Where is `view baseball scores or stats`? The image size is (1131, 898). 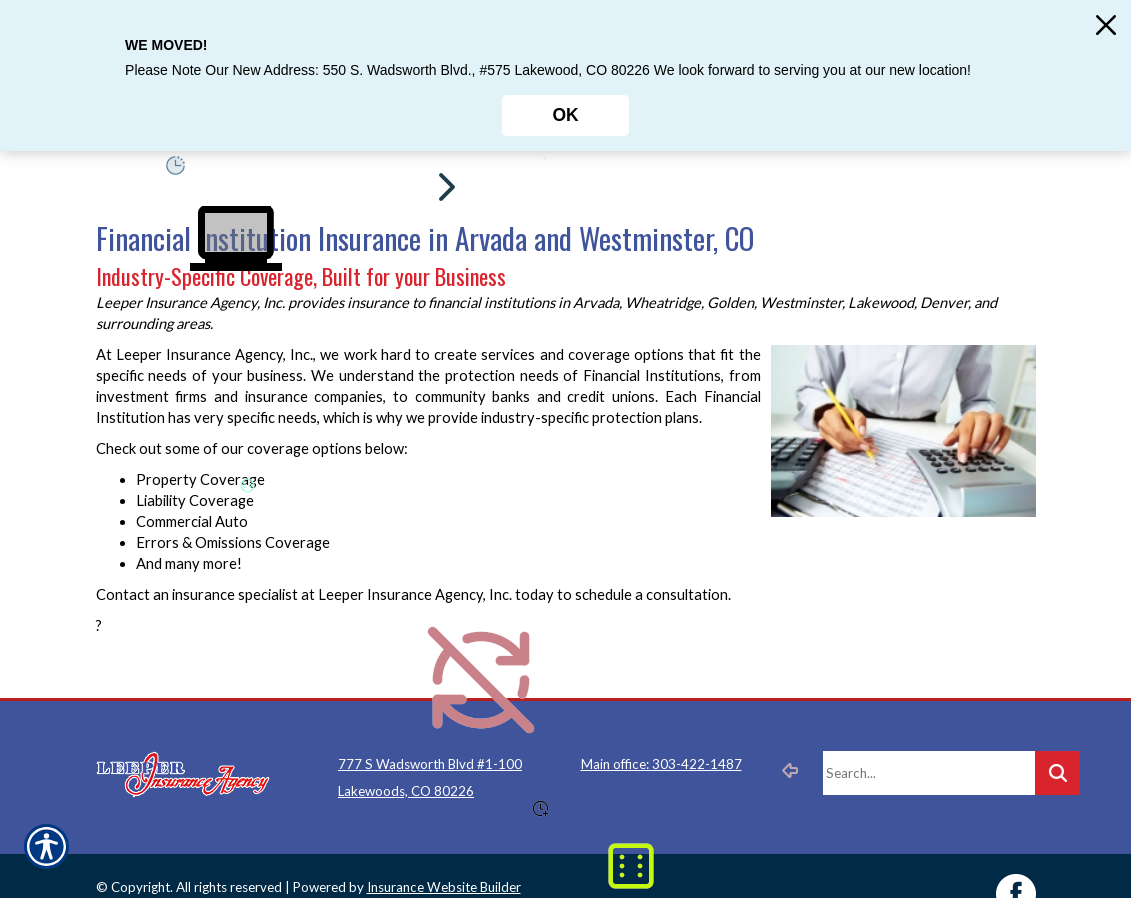 view baseball scores or stats is located at coordinates (247, 485).